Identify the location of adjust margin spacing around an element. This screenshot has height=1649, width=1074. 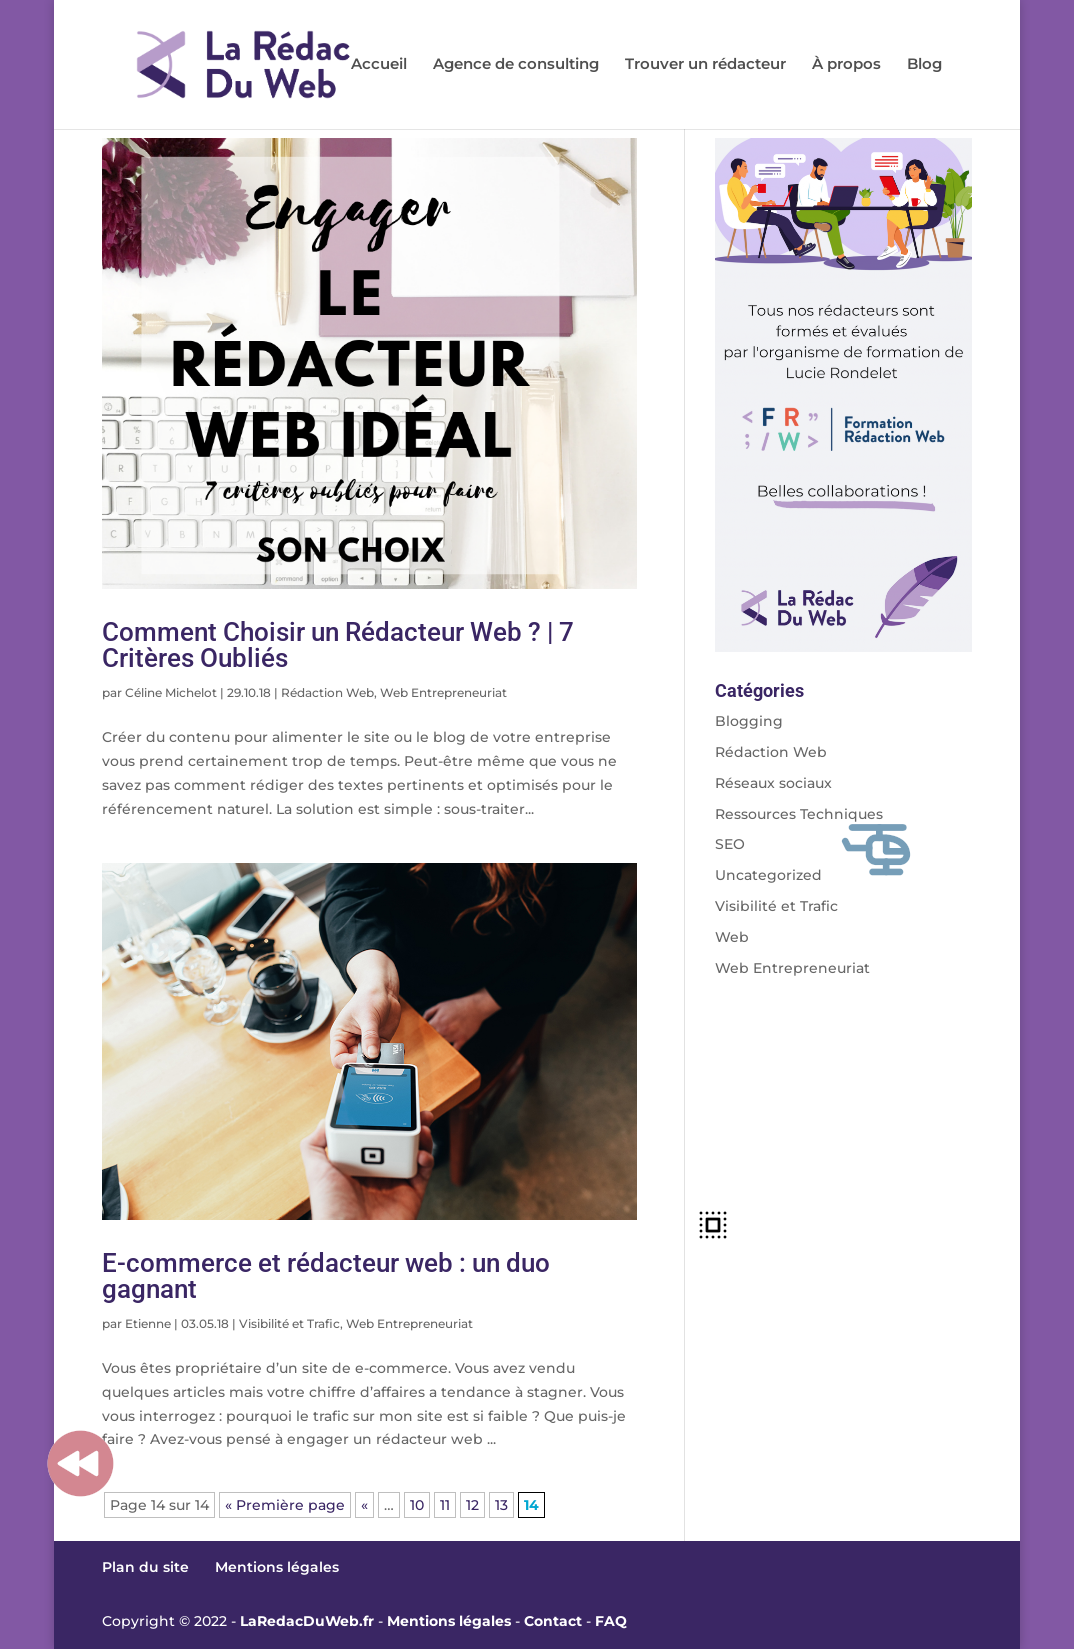
(713, 1225).